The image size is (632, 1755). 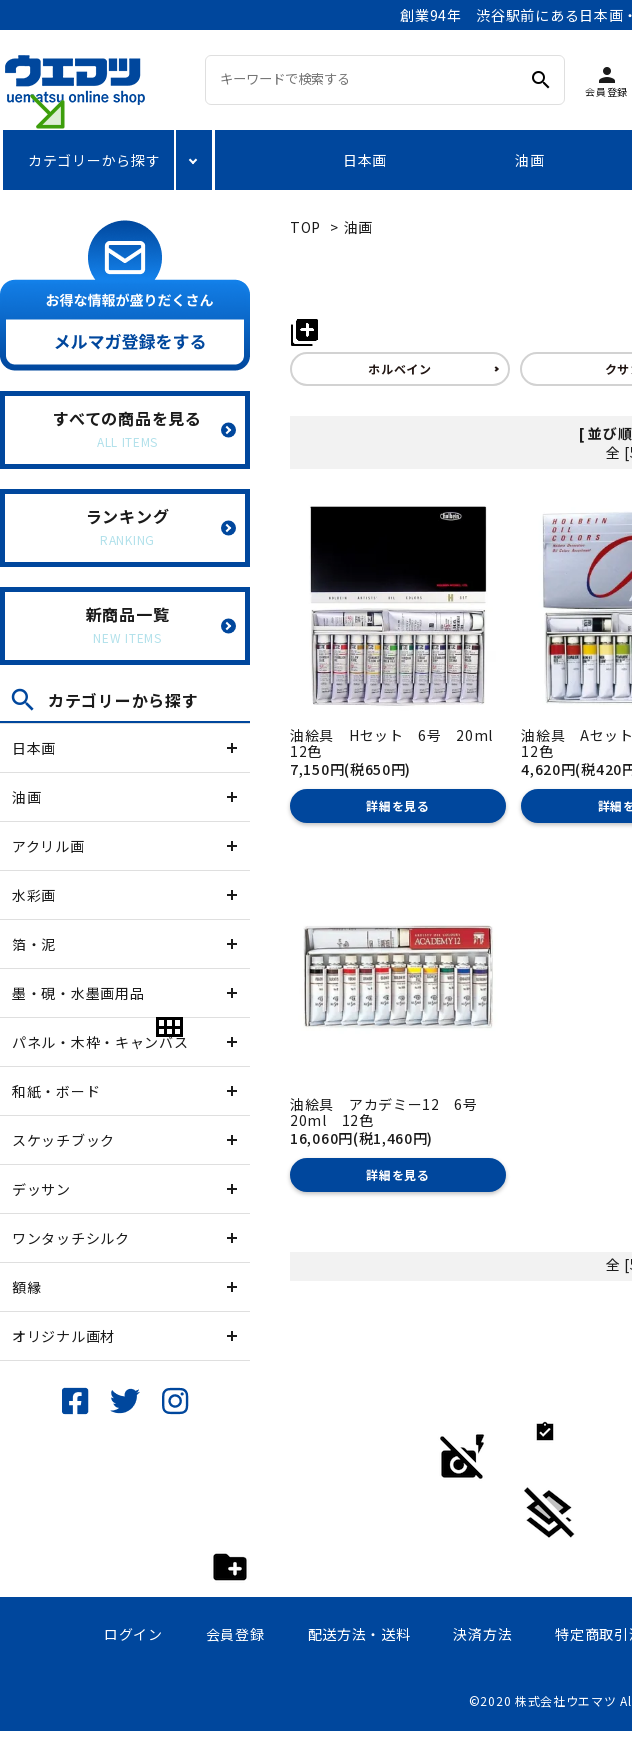 What do you see at coordinates (304, 332) in the screenshot?
I see `add to queue` at bounding box center [304, 332].